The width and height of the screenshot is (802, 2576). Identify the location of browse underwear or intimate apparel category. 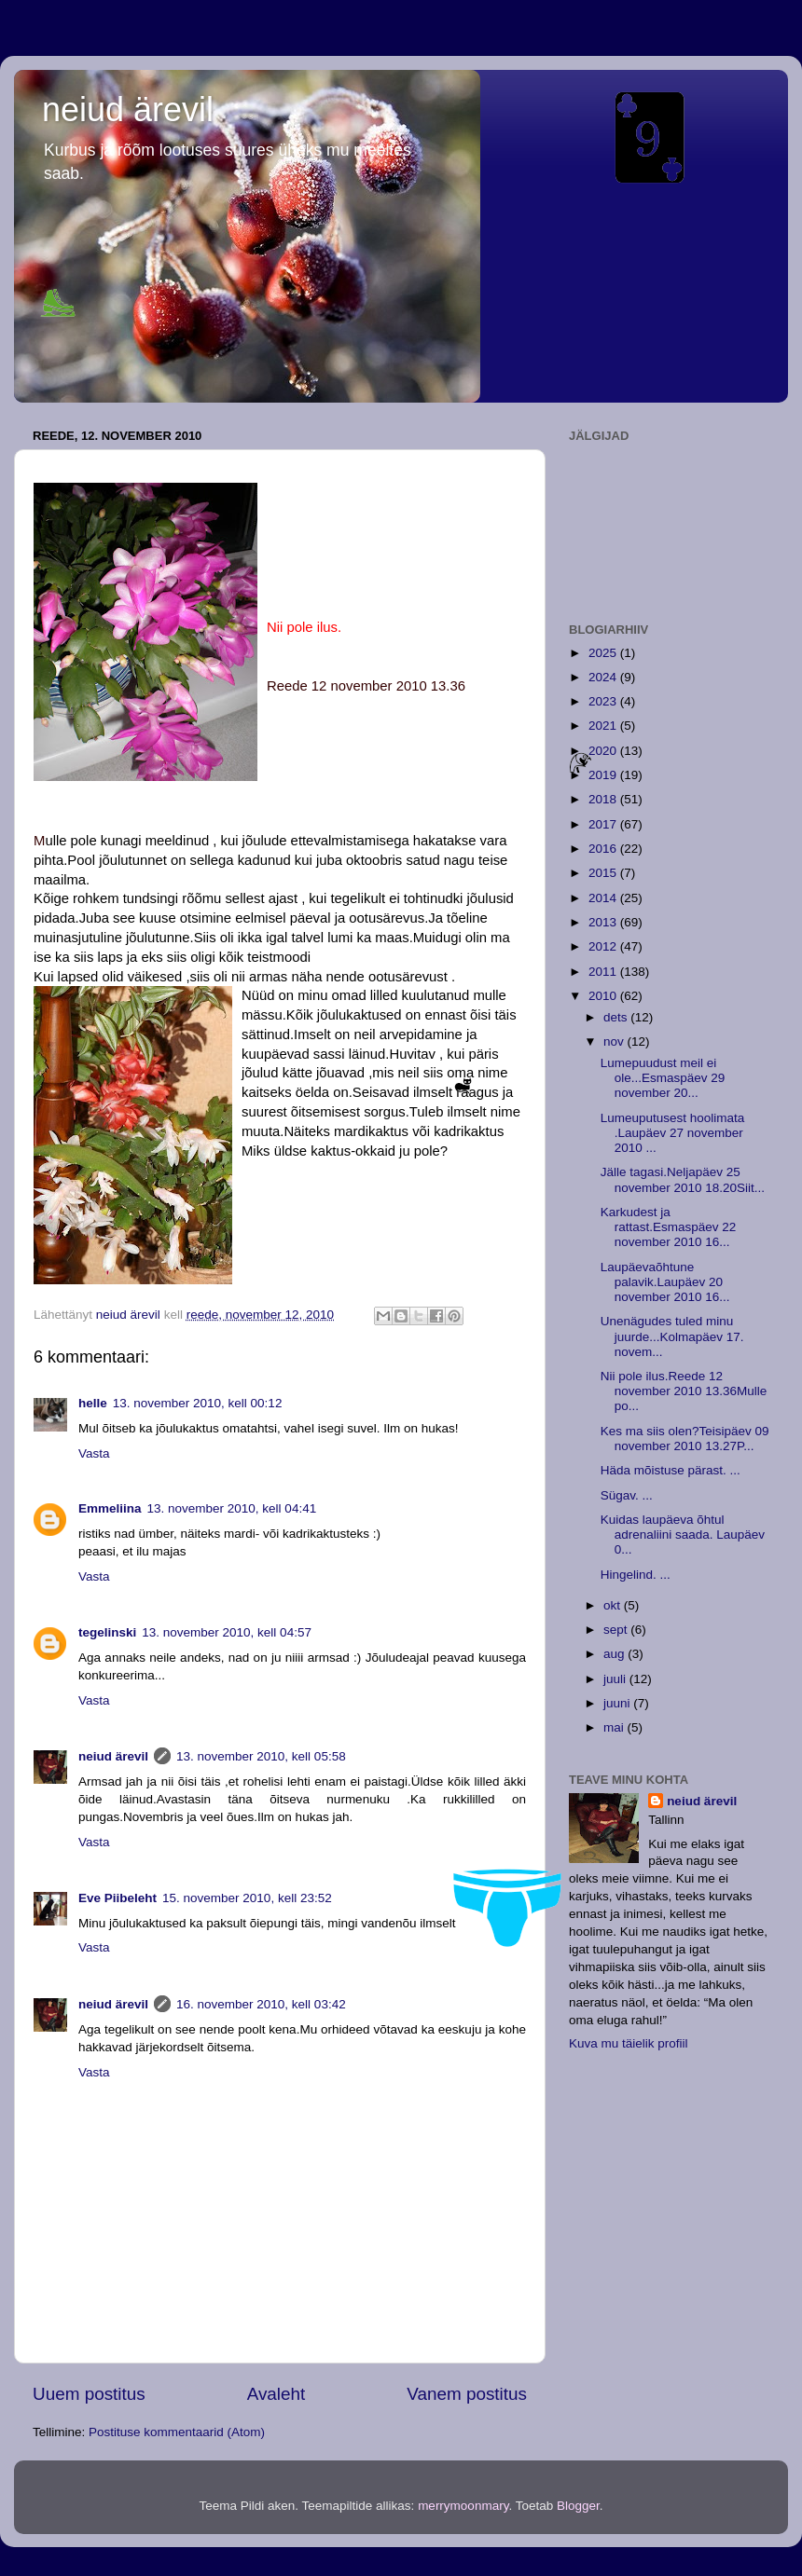
(507, 1900).